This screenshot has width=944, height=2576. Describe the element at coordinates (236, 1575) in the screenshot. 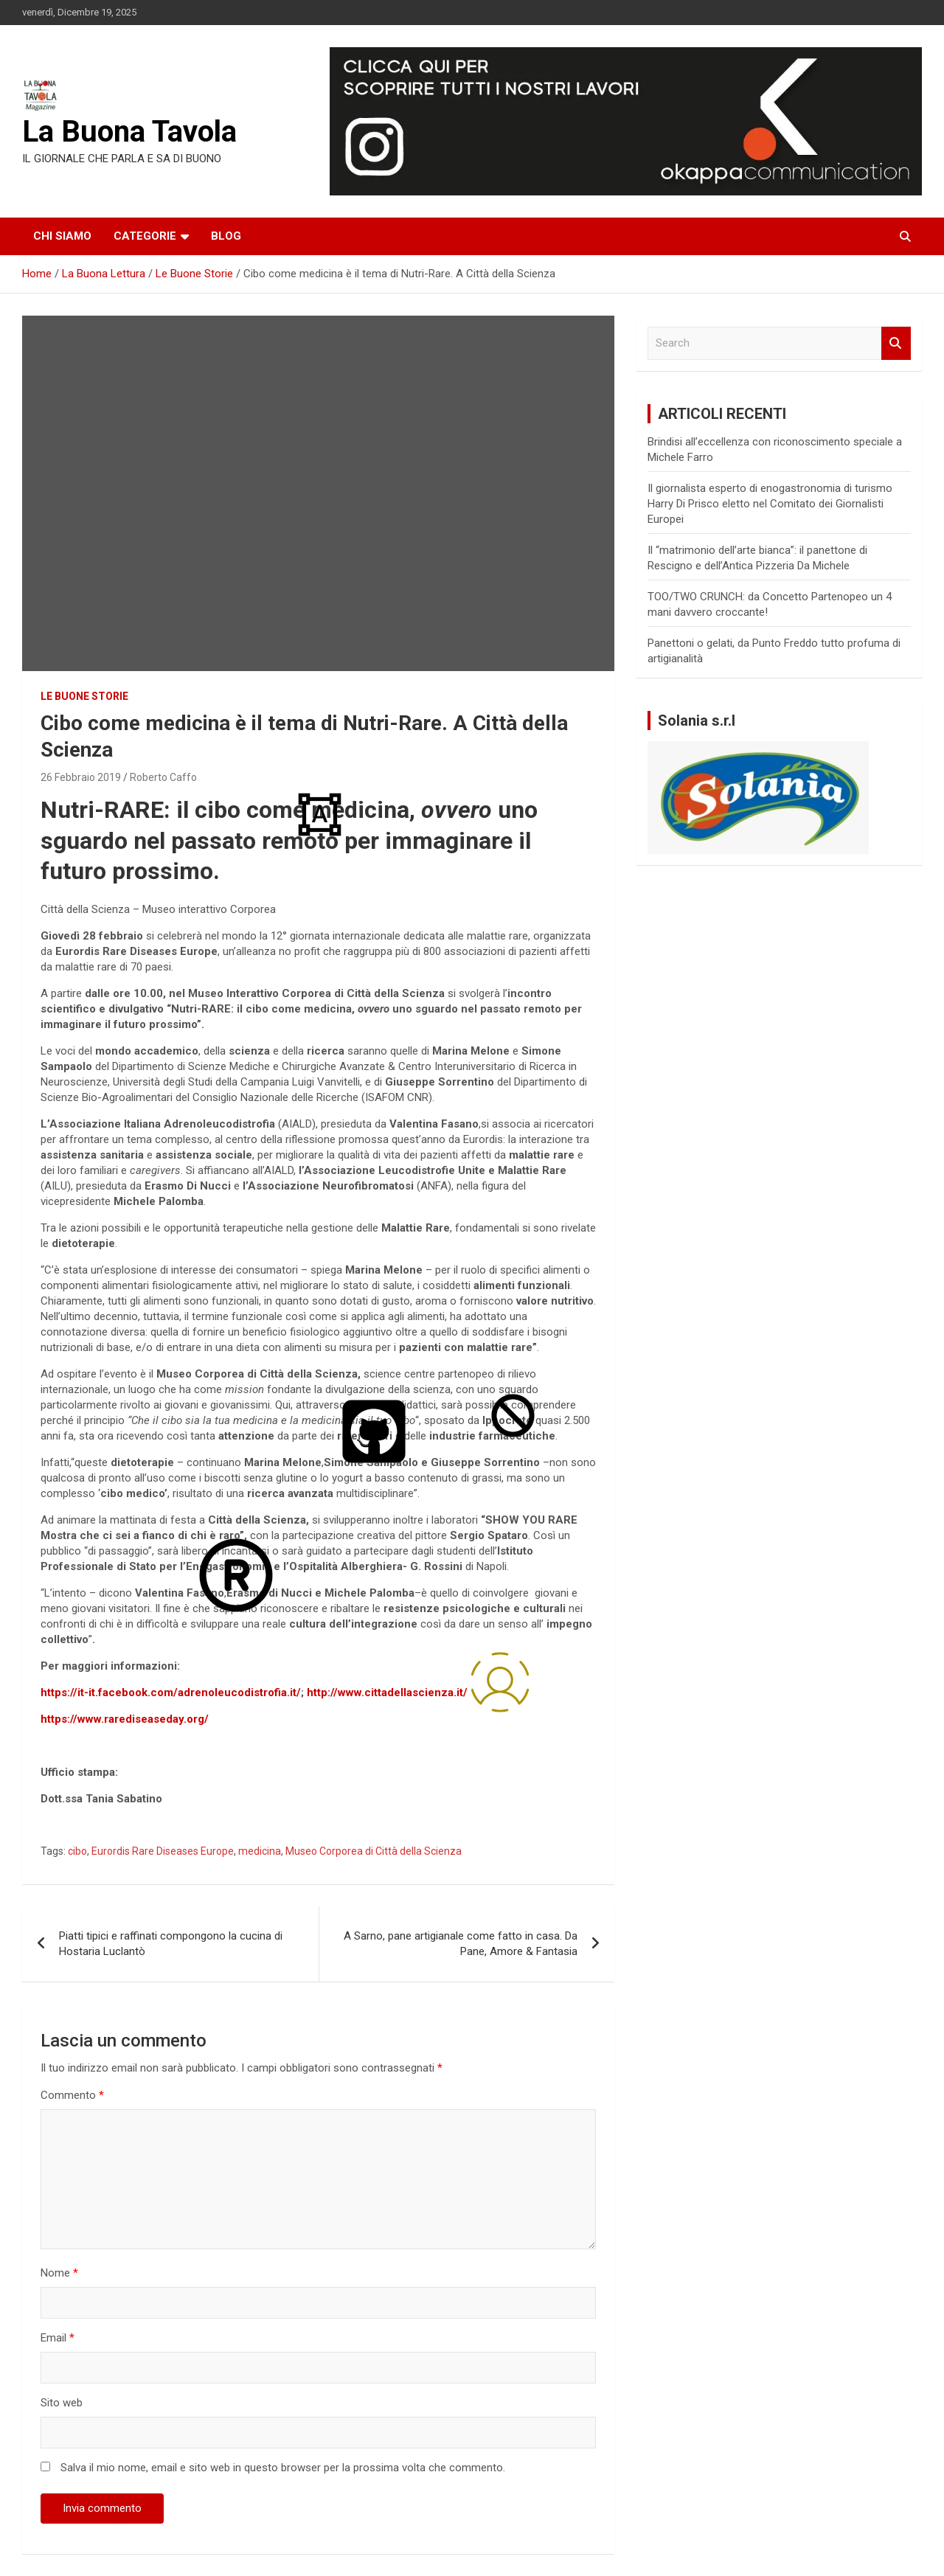

I see `indicates a registered trademark symbol` at that location.